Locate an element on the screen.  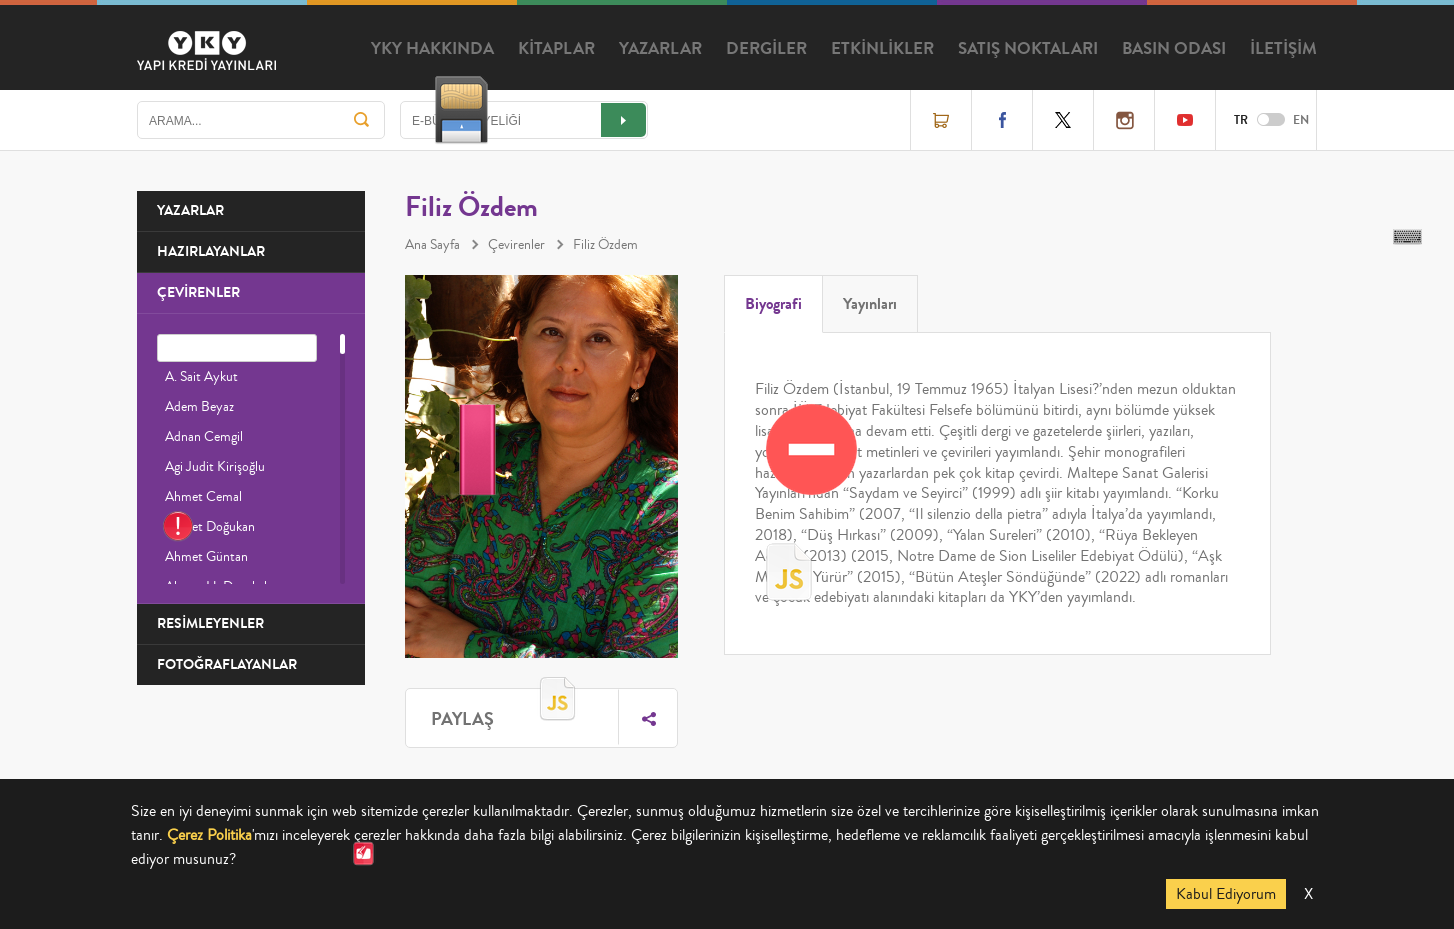
smartmedia memory card storage device is located at coordinates (461, 110).